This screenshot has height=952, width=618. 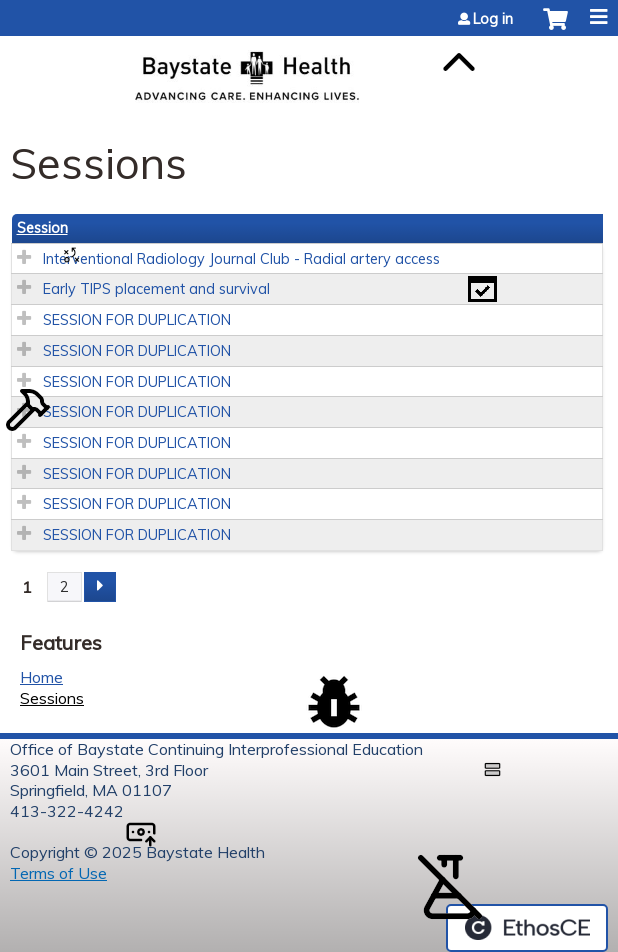 I want to click on view game plan or strategy options, so click(x=71, y=255).